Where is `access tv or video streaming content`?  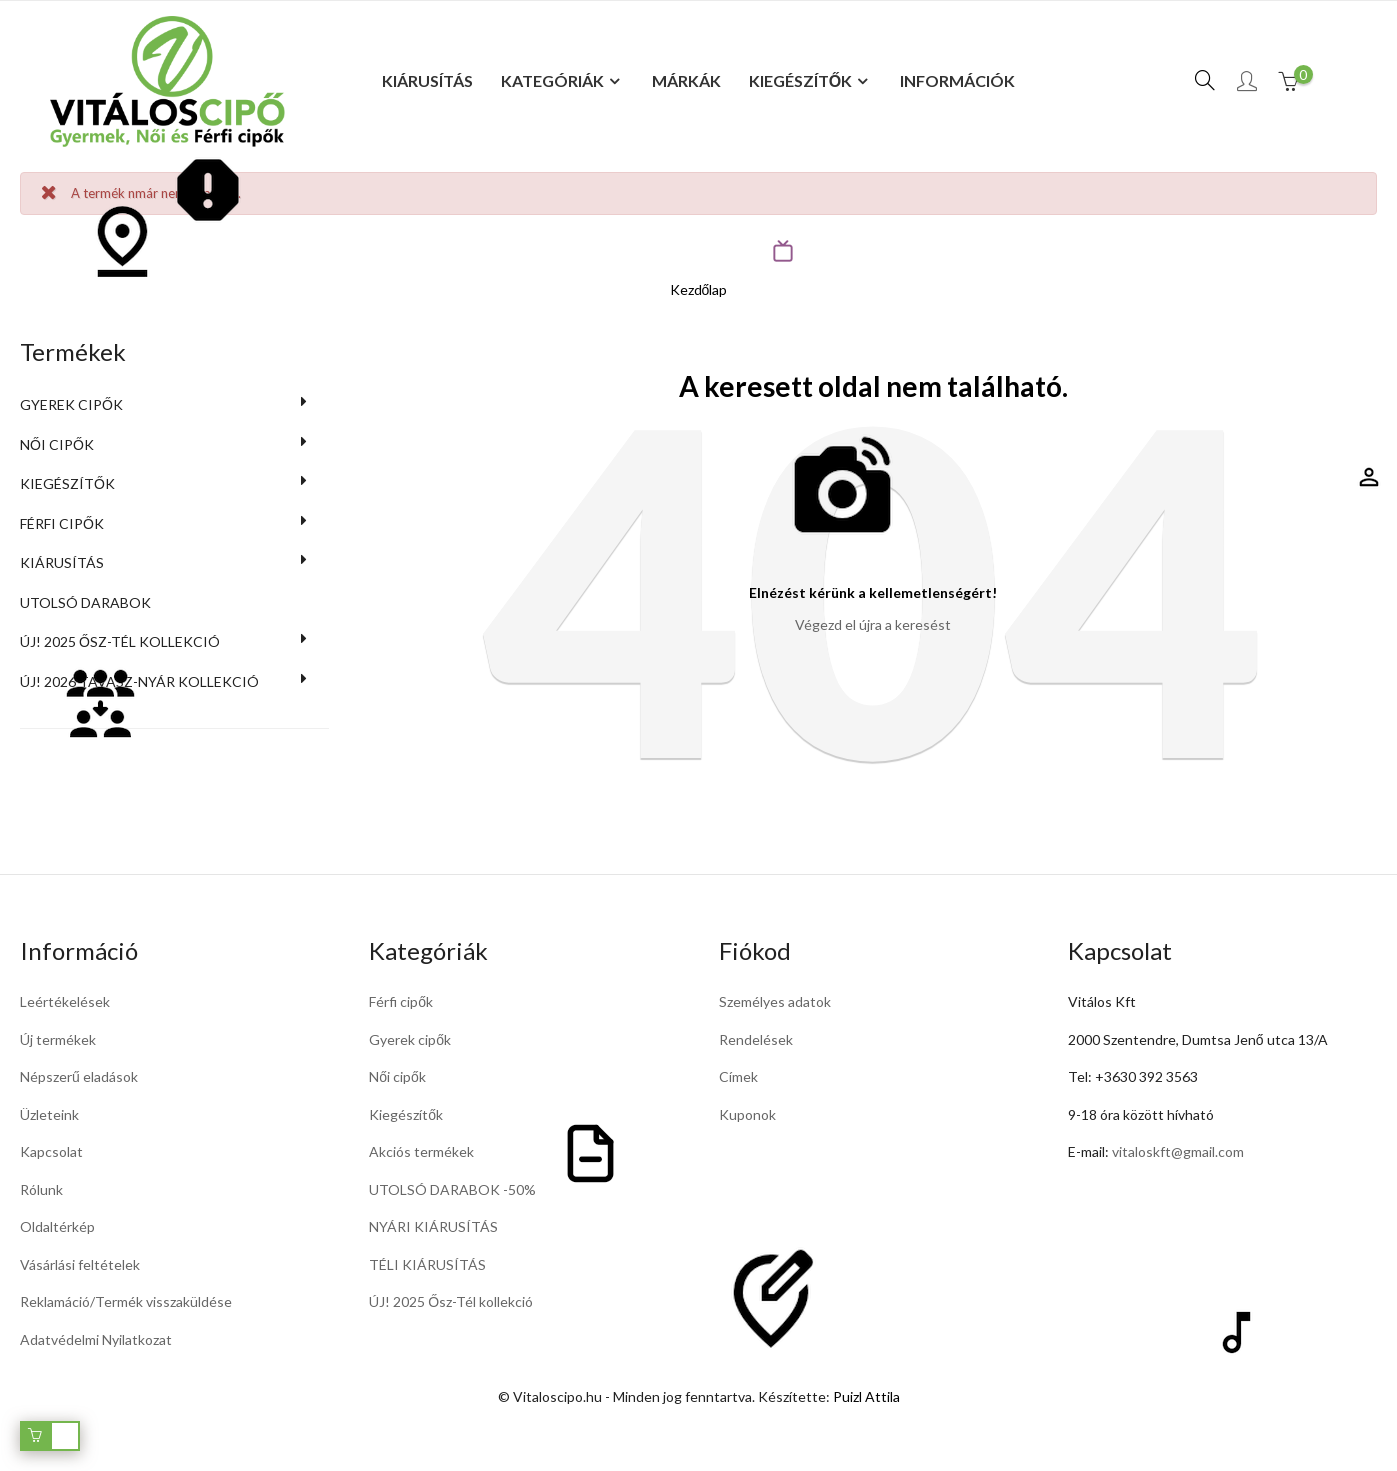 access tv or video streaming content is located at coordinates (783, 251).